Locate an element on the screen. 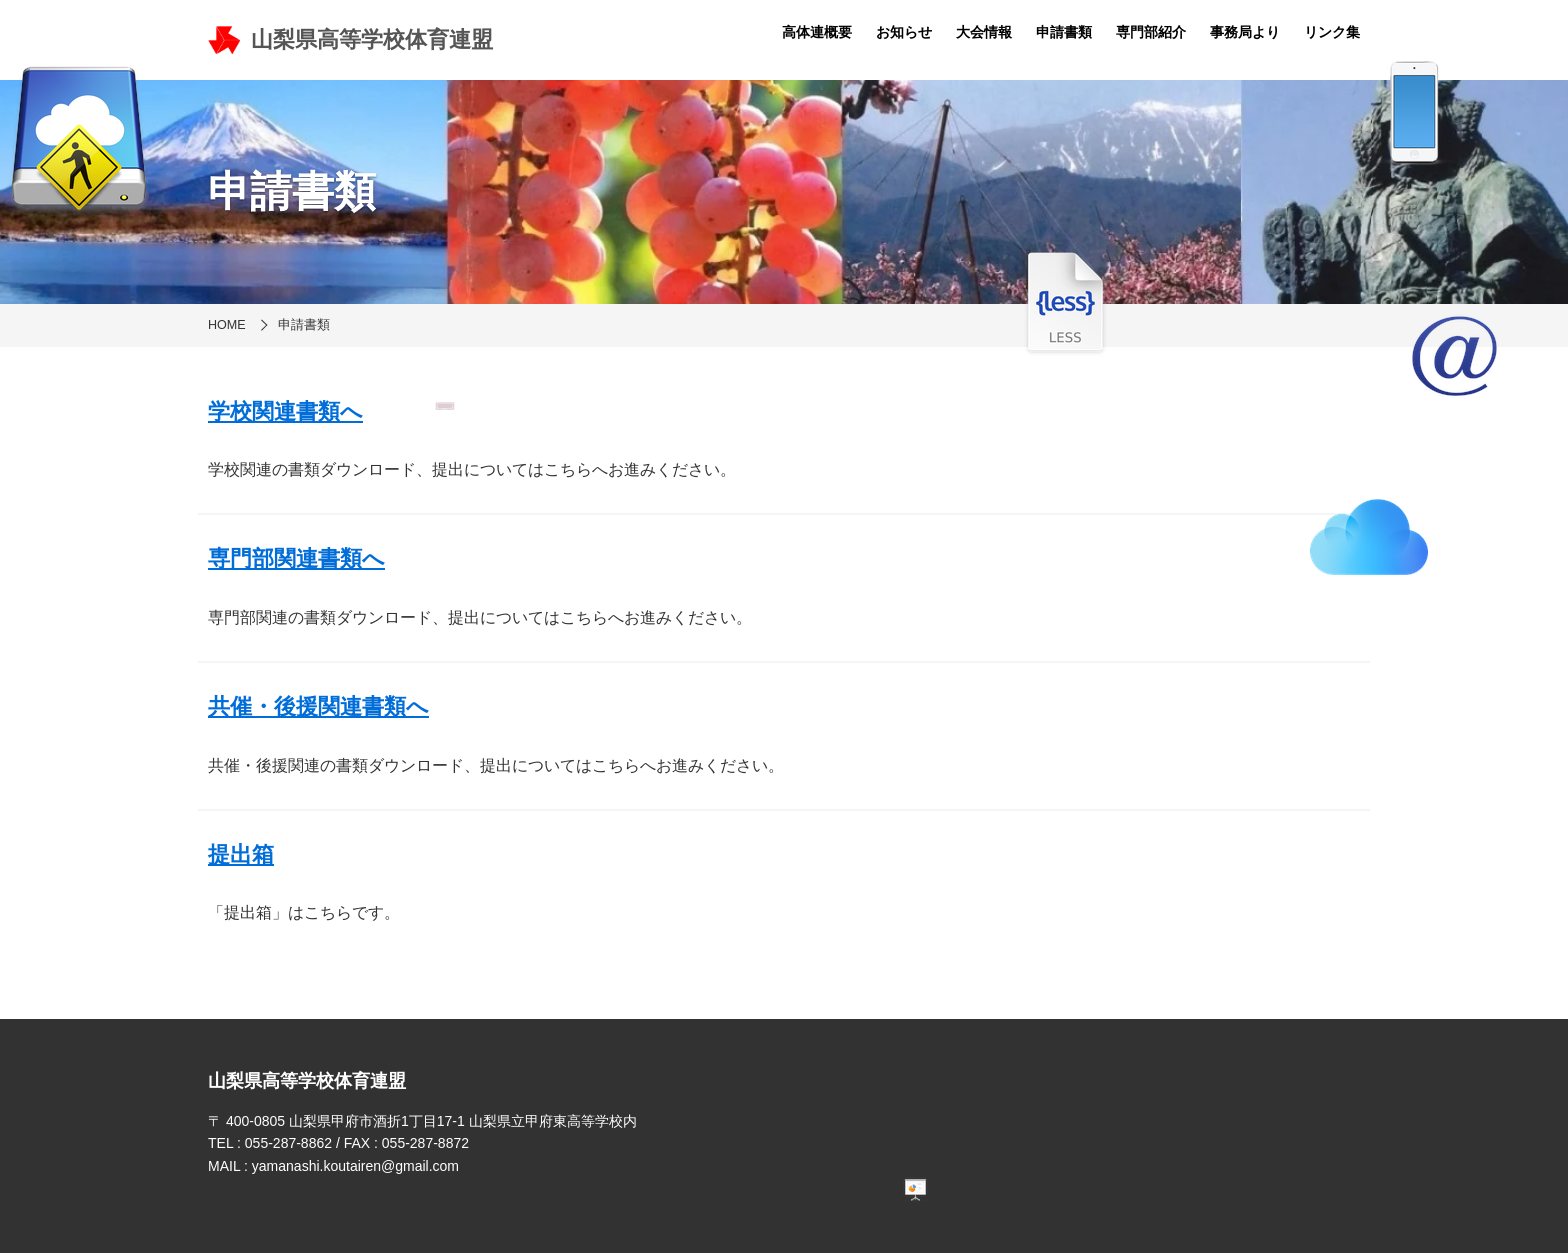 This screenshot has height=1253, width=1568. open a presentation file is located at coordinates (915, 1189).